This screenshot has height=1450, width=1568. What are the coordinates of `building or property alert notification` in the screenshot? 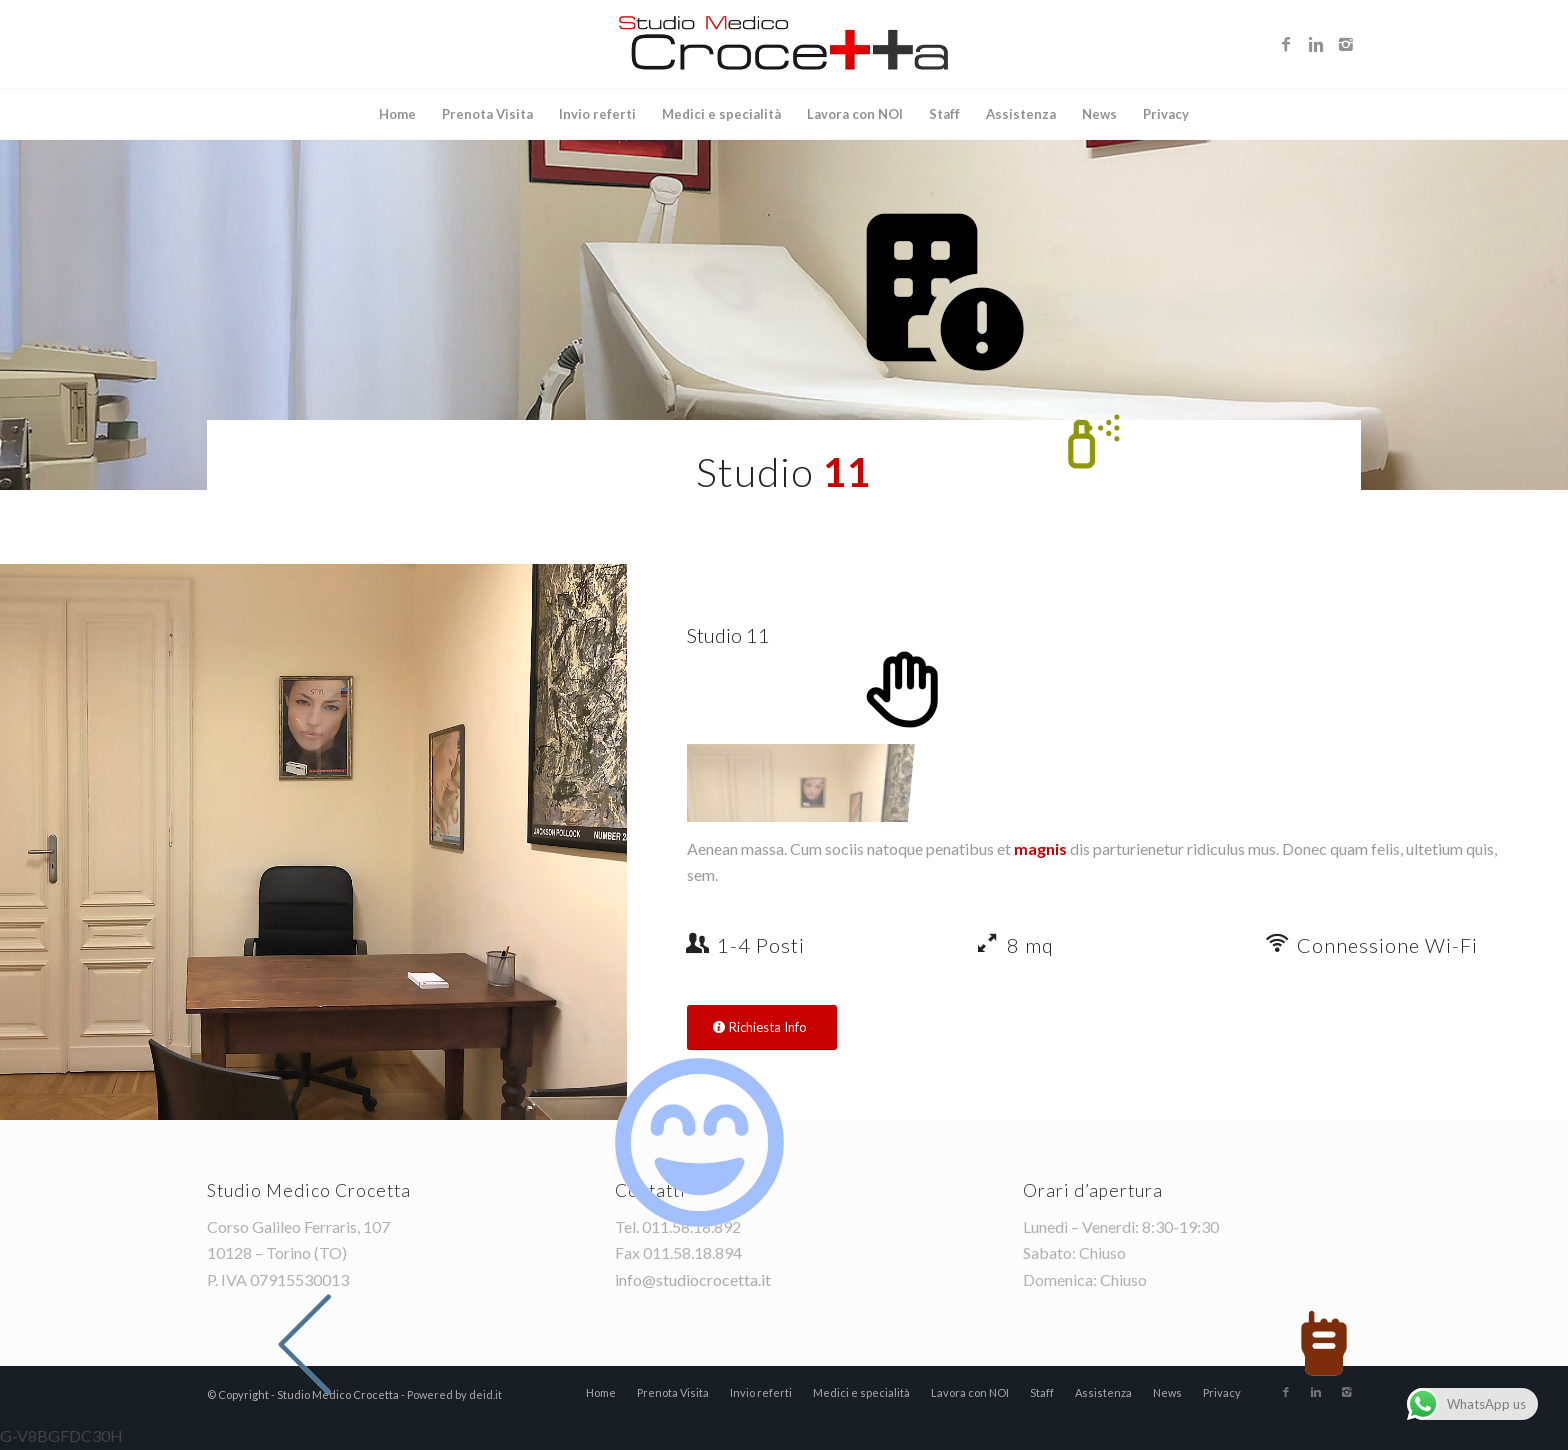 It's located at (940, 287).